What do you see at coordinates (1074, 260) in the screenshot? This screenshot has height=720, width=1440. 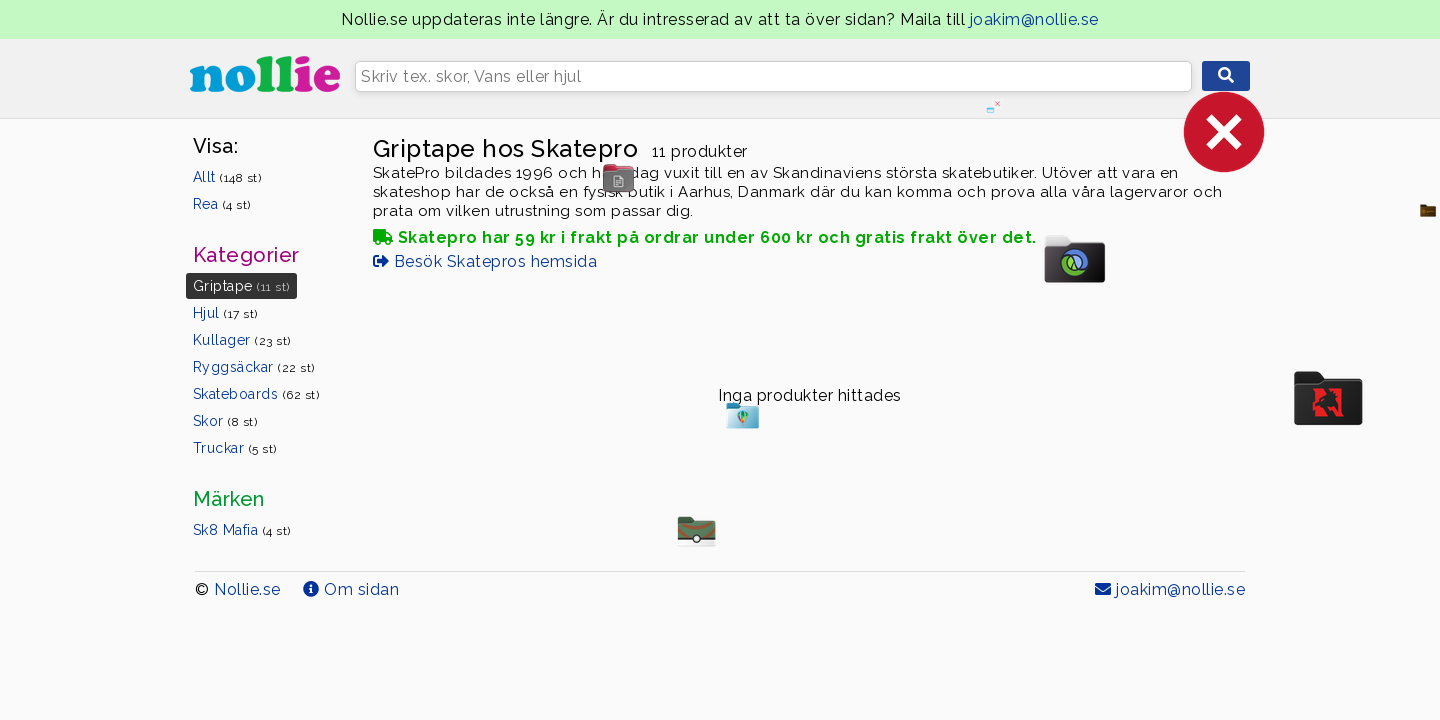 I see `open folder containing clojure project files` at bounding box center [1074, 260].